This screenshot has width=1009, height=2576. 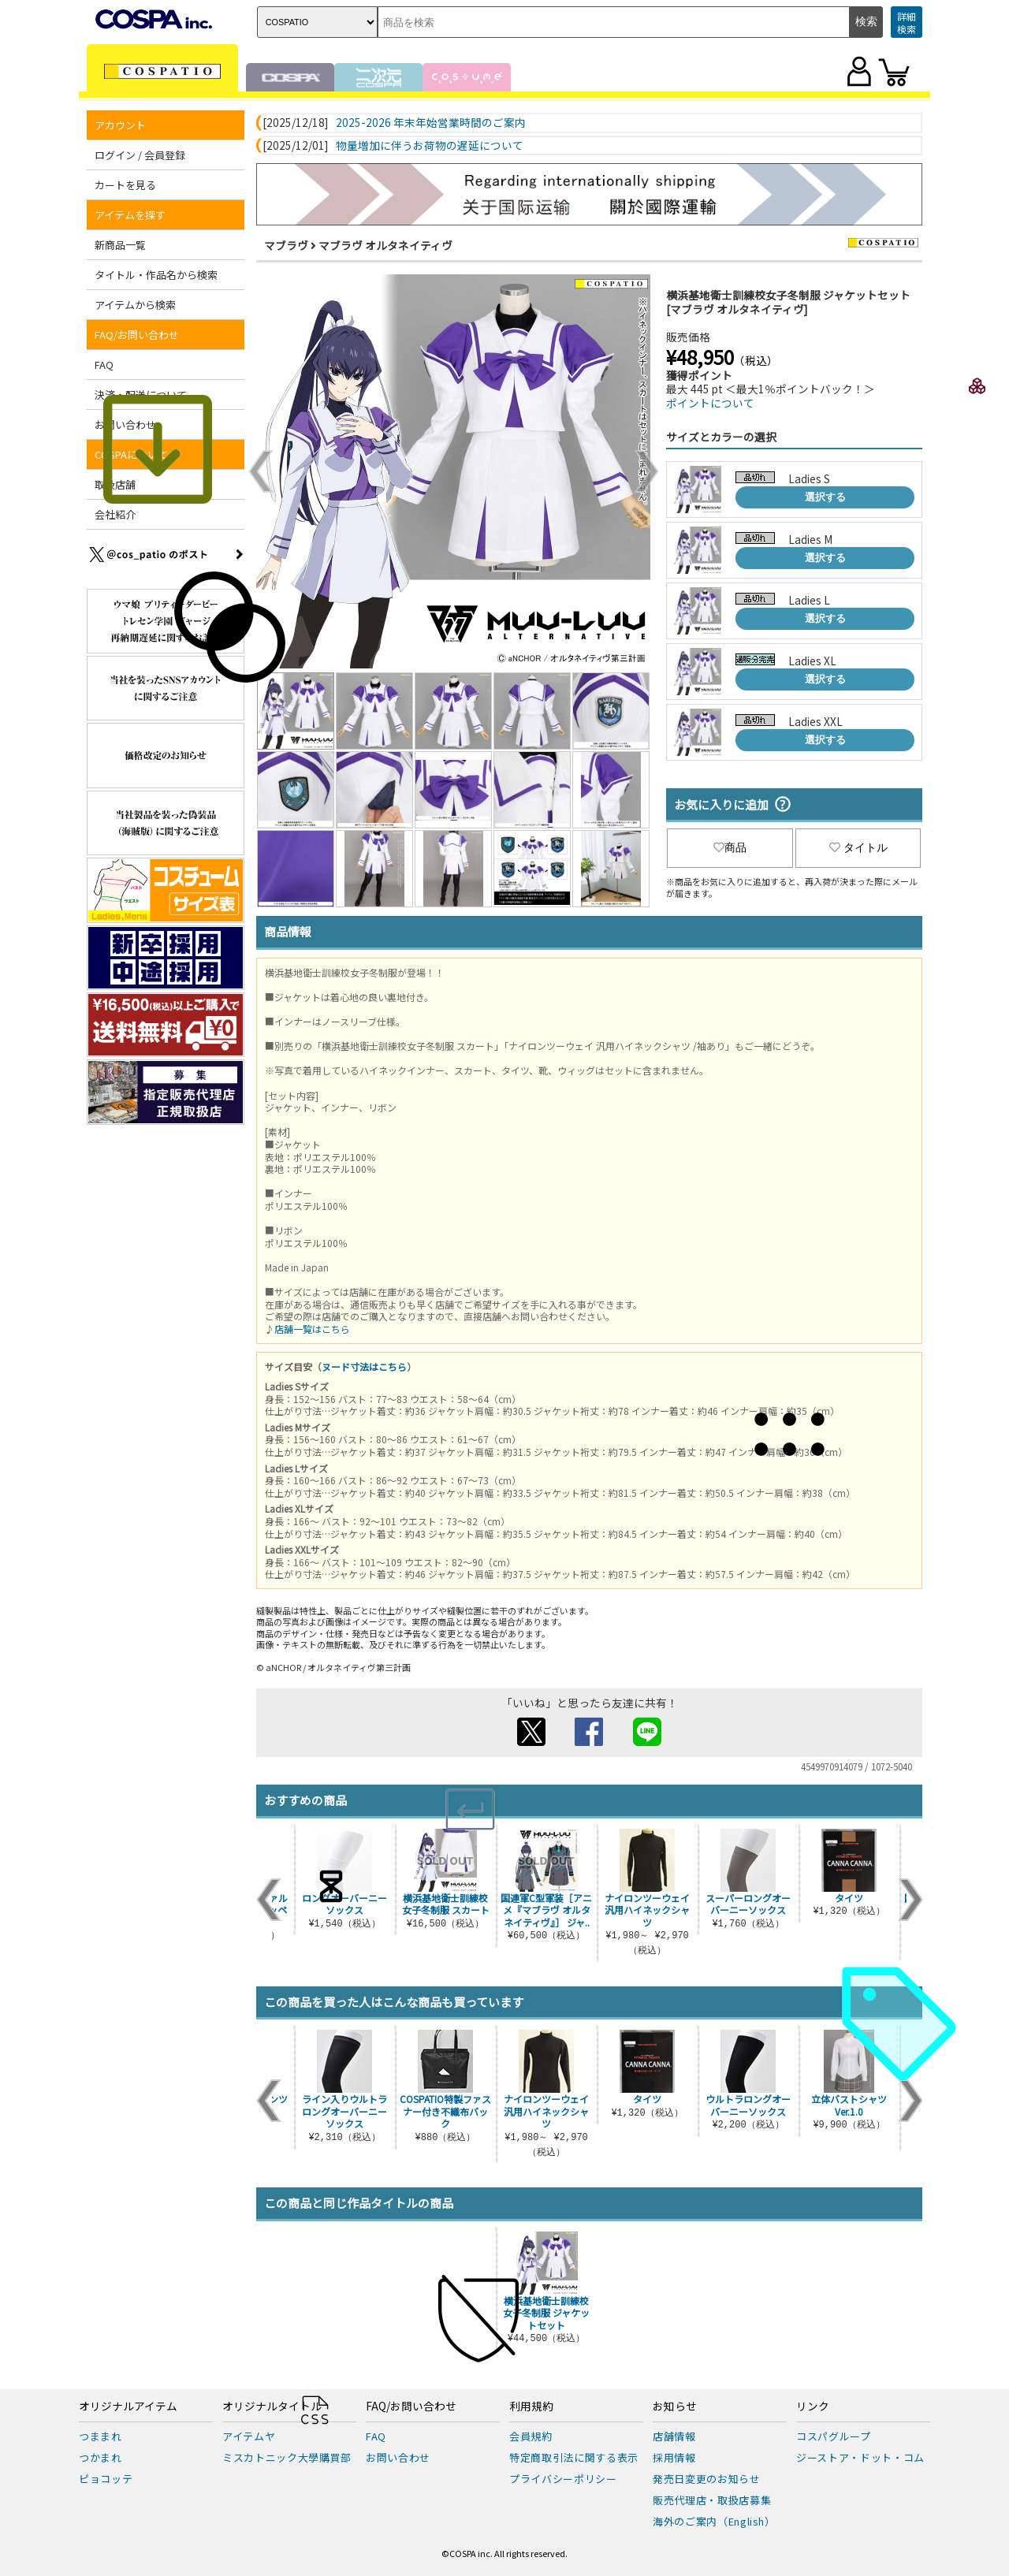 I want to click on disable security or protection features, so click(x=478, y=2315).